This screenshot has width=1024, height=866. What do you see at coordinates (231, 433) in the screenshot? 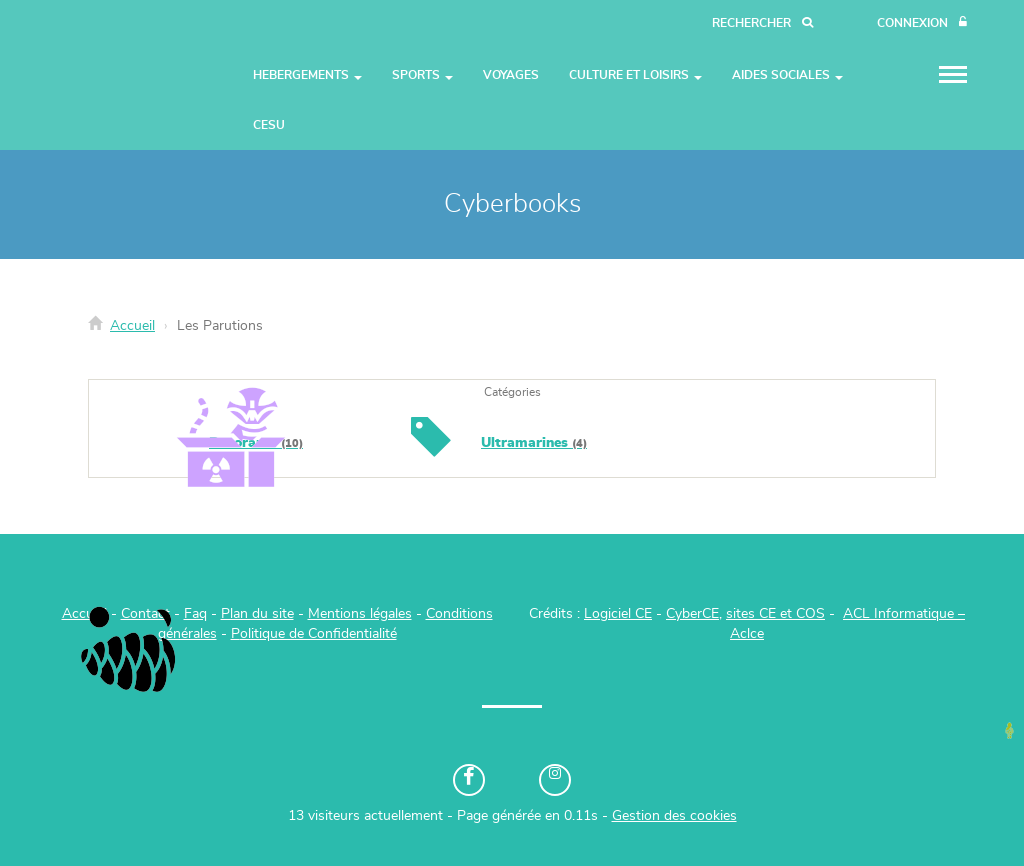
I see `indicates a failed or negative quantum experiment outcome` at bounding box center [231, 433].